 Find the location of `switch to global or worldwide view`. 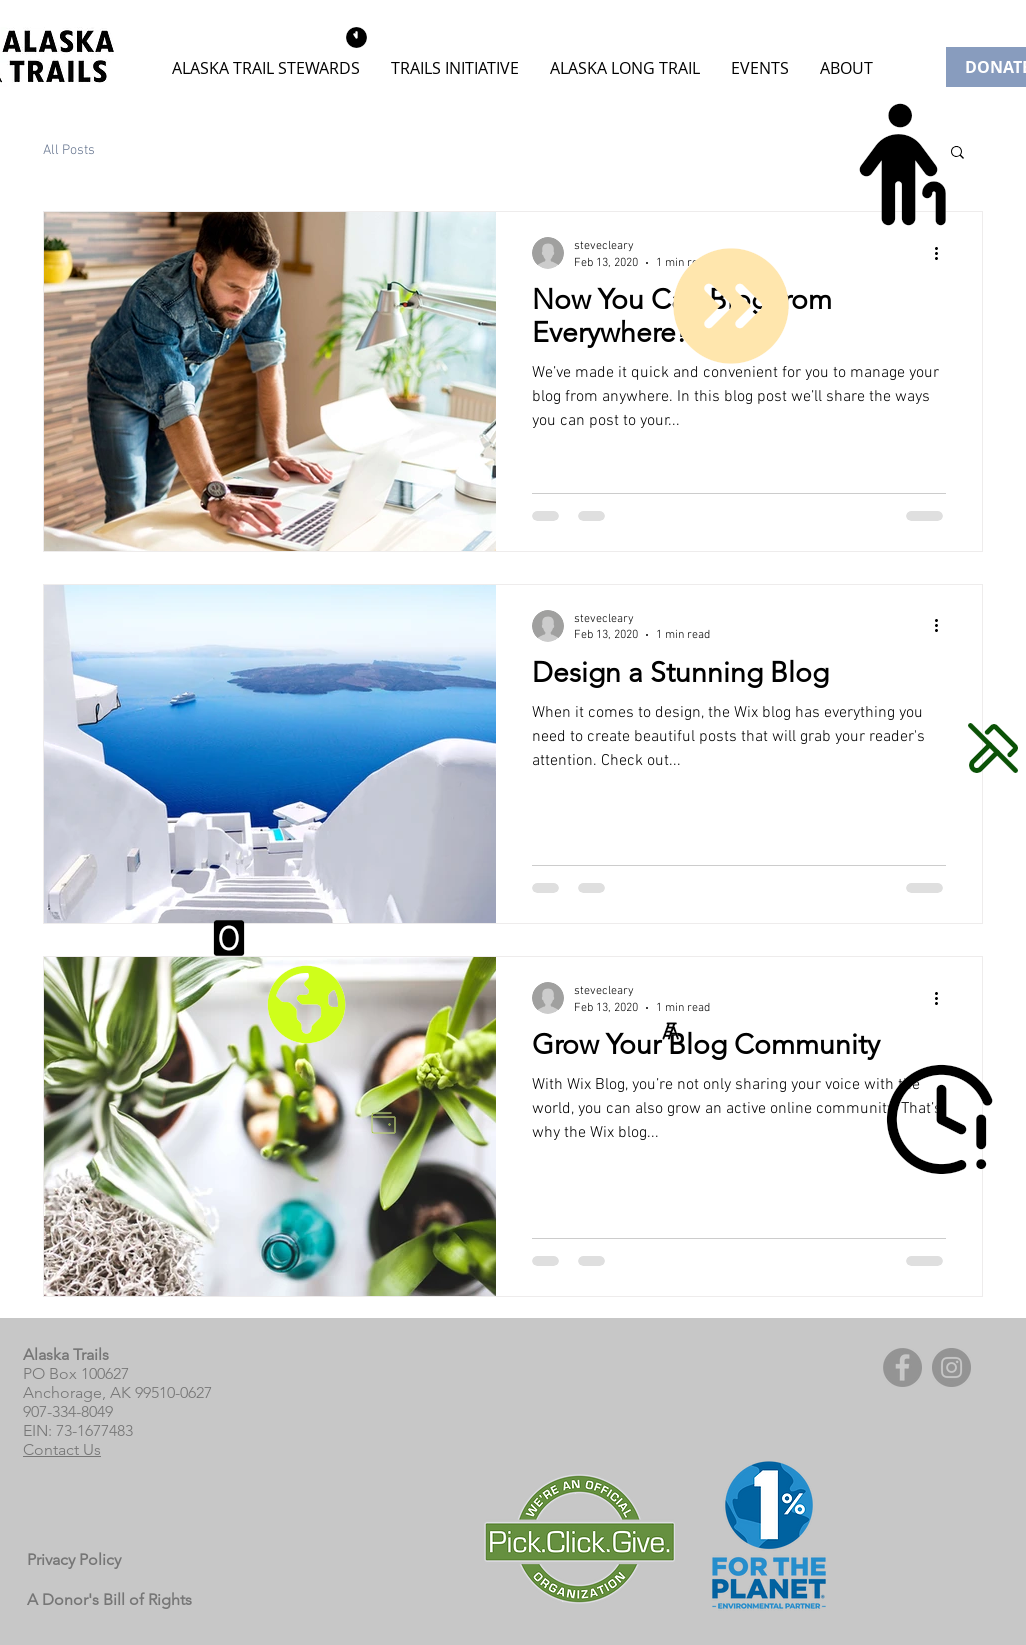

switch to global or worldwide view is located at coordinates (306, 1004).